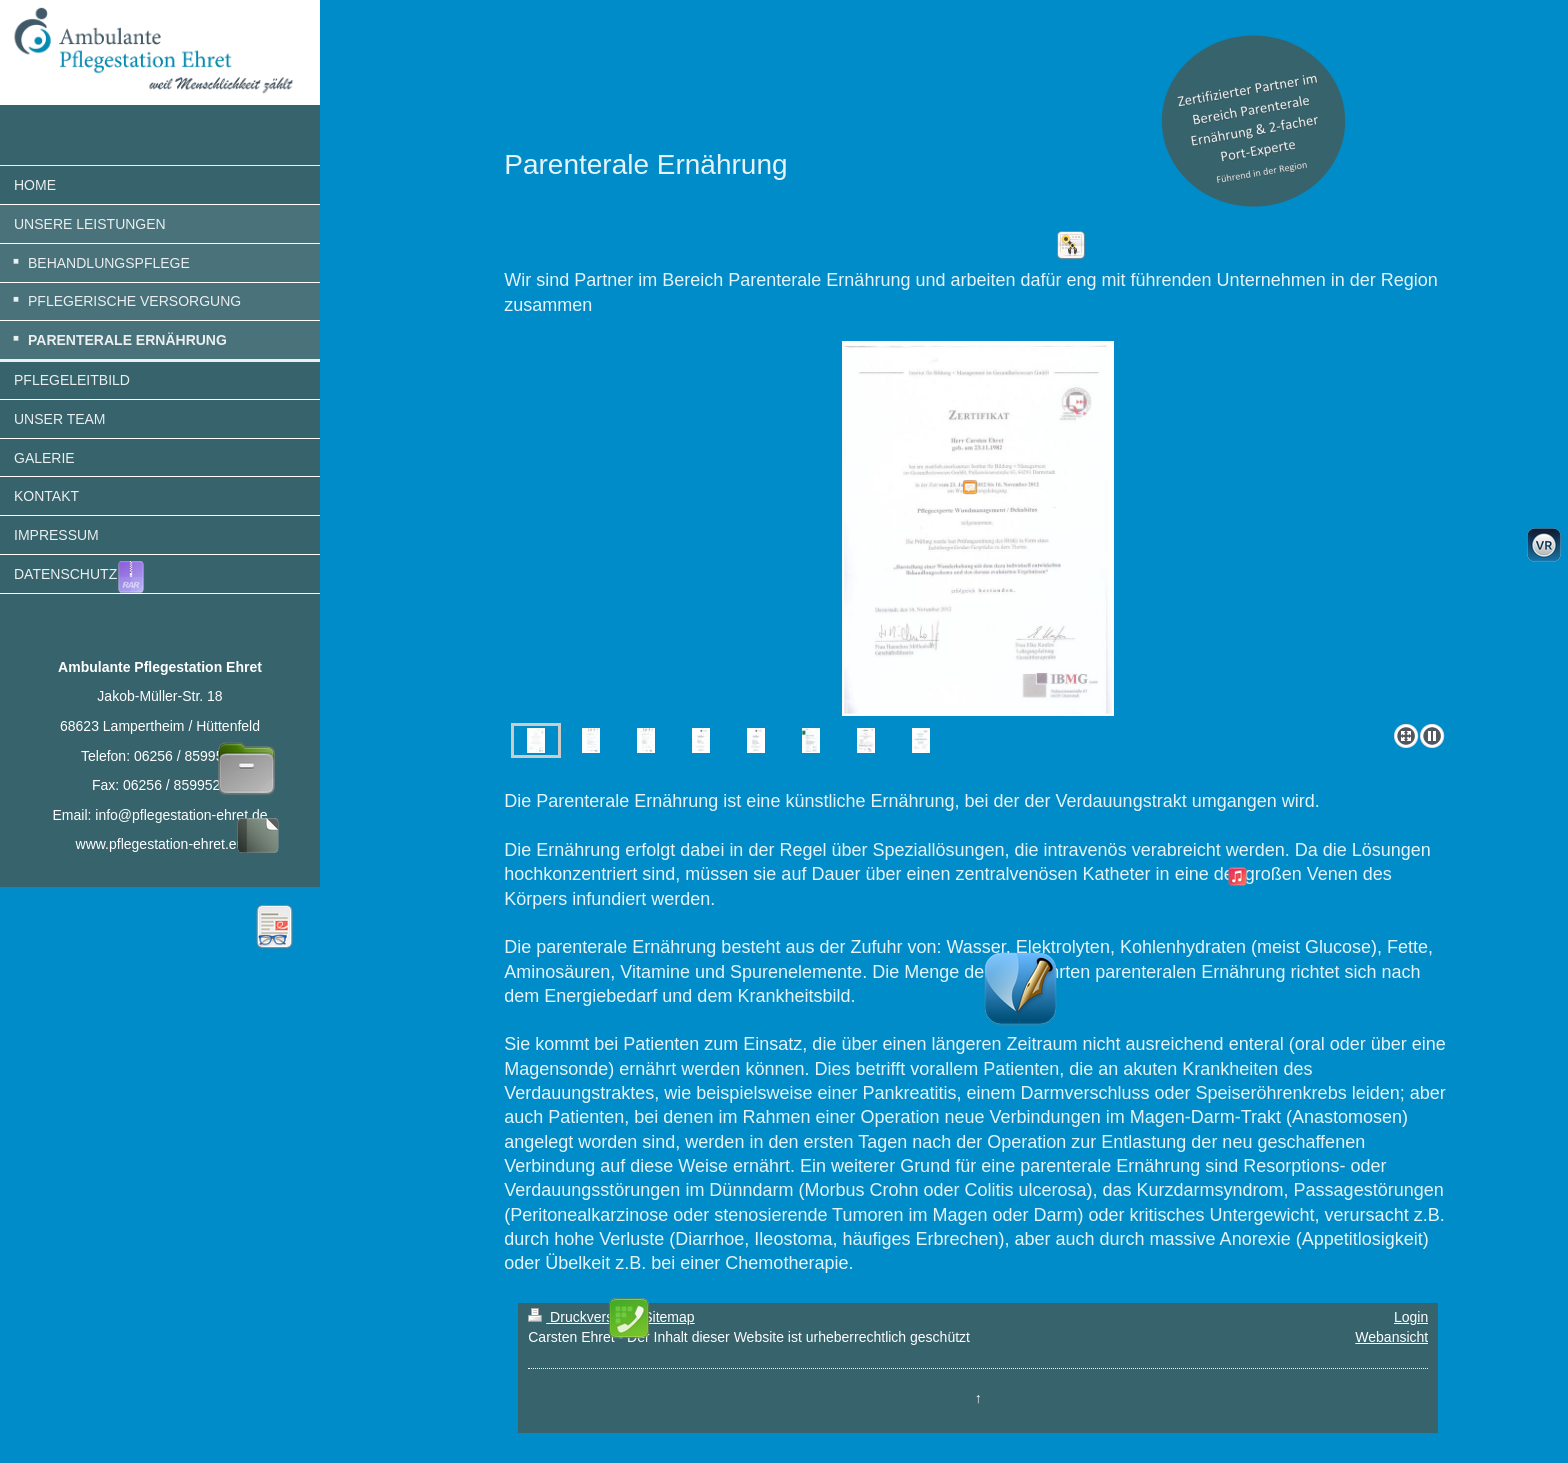 The image size is (1568, 1463). Describe the element at coordinates (131, 577) in the screenshot. I see `a compressed RAR archive file` at that location.